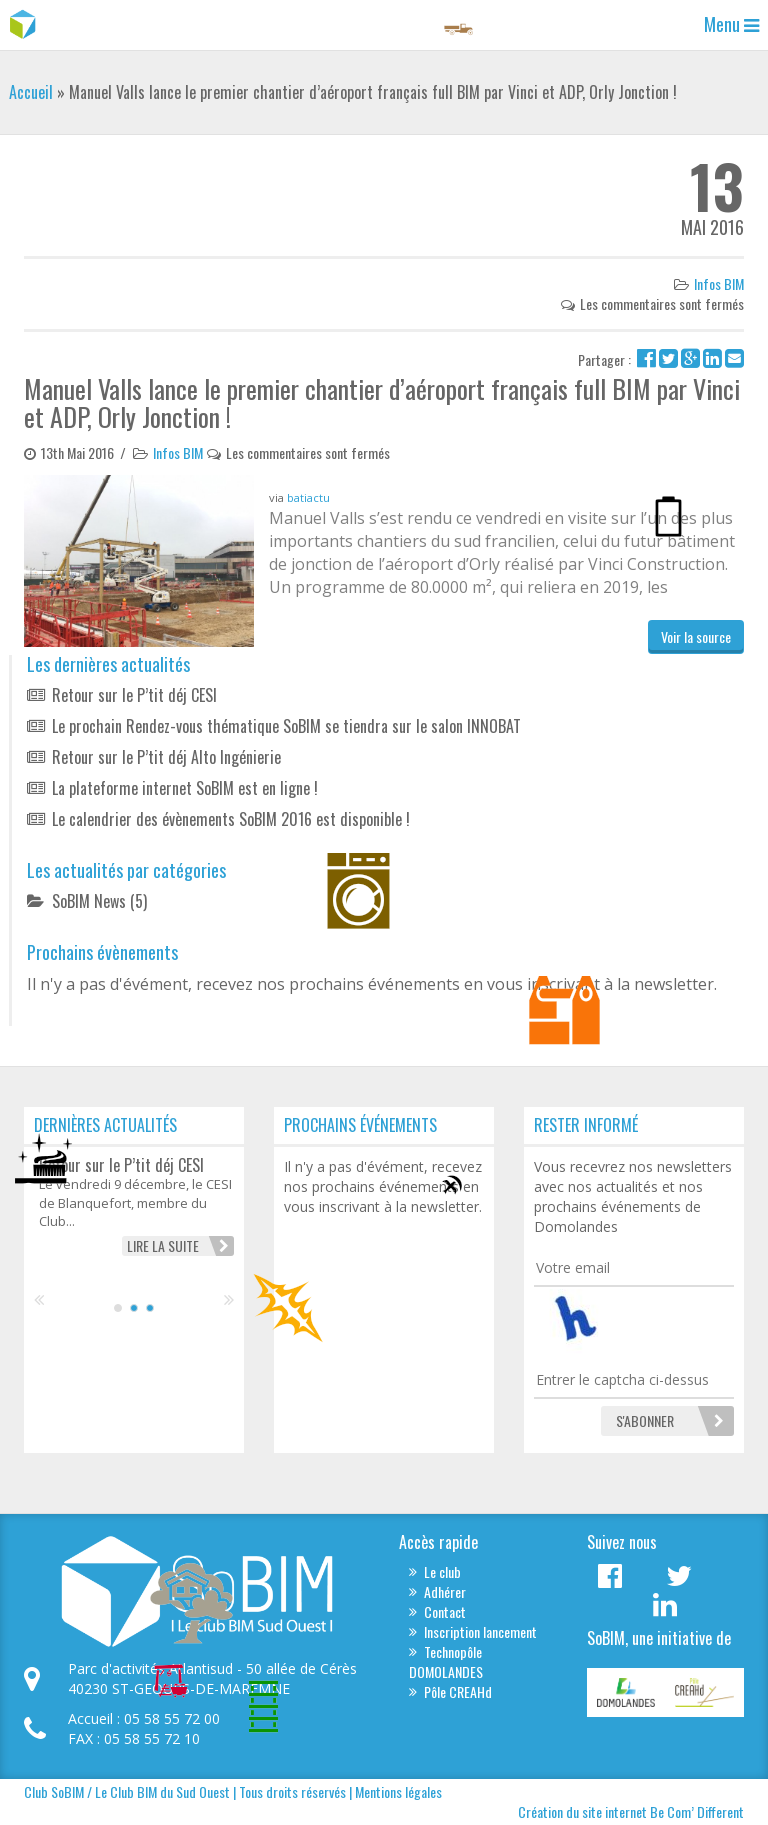 The image size is (768, 1825). I want to click on access treehouse or hideout feature, so click(192, 1602).